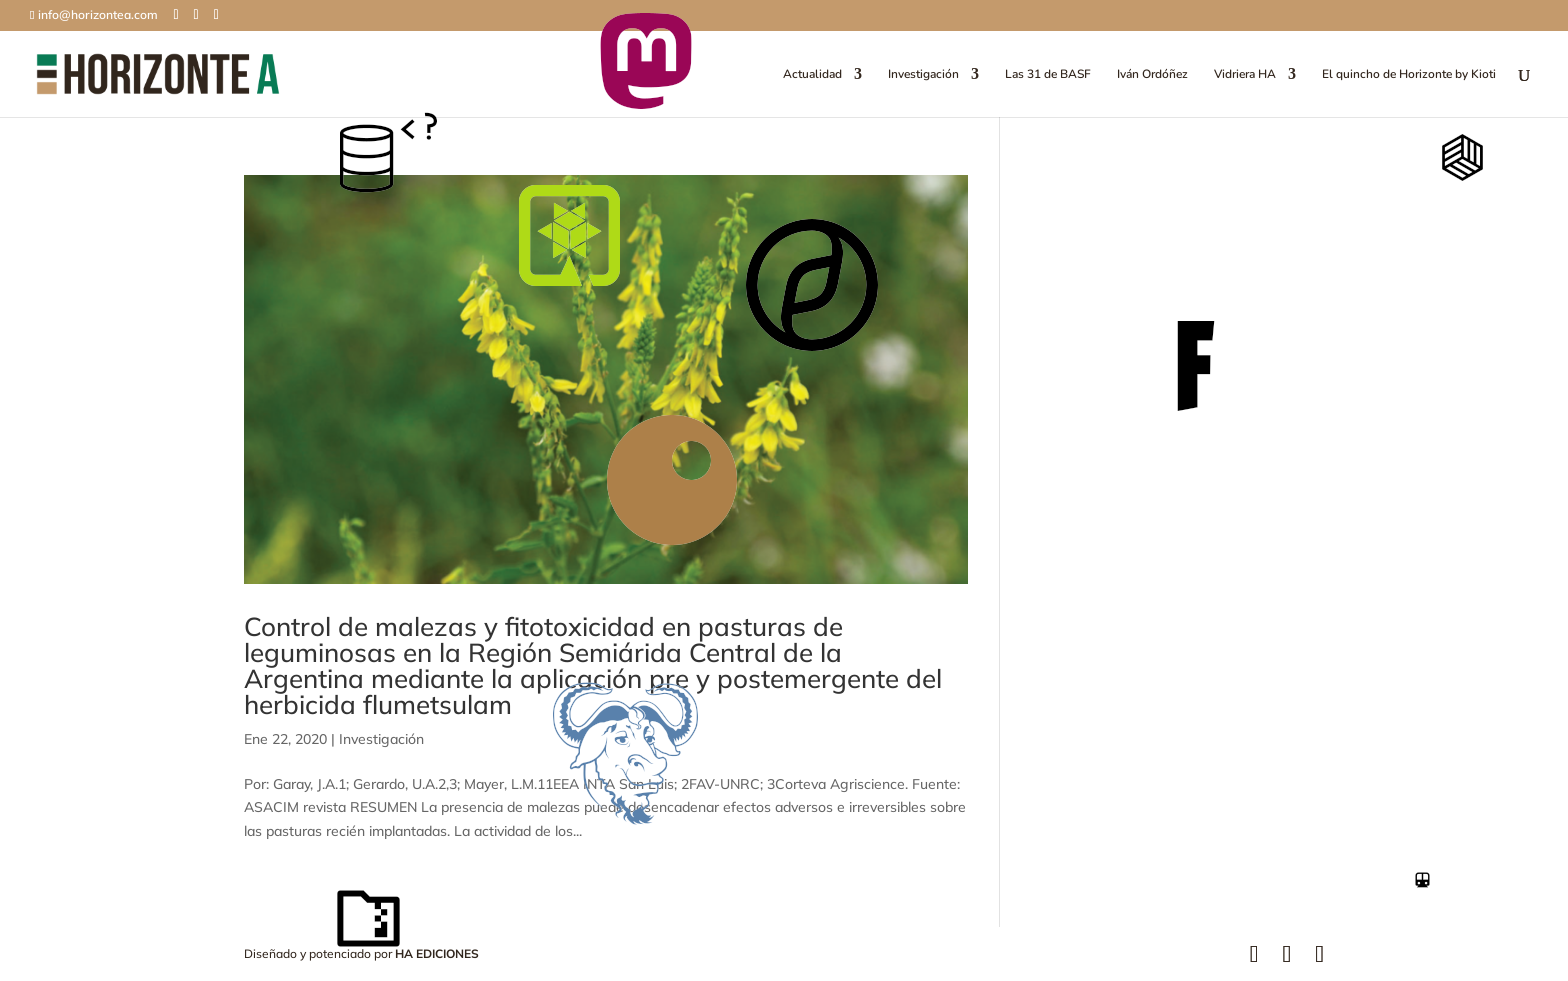  Describe the element at coordinates (368, 918) in the screenshot. I see `access compressed or zipped files` at that location.